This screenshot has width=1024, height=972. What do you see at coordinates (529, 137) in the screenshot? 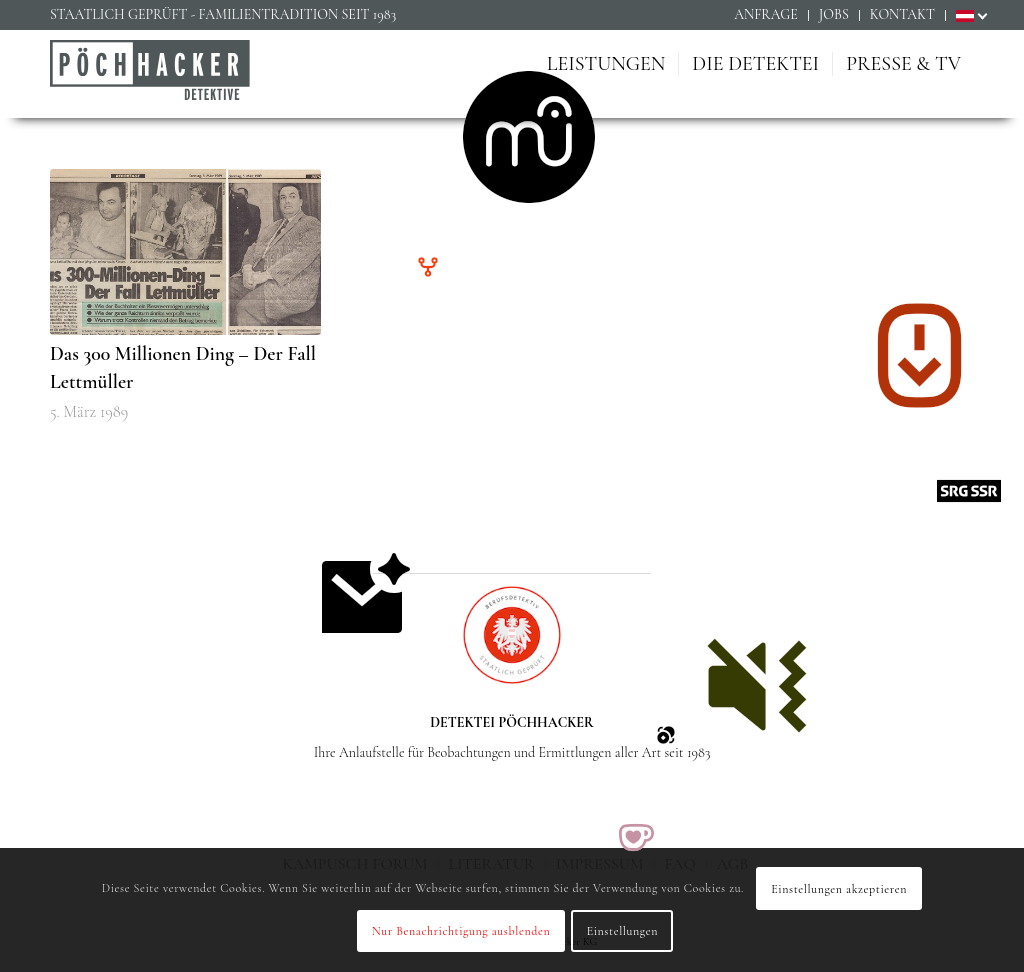
I see `open MuseScore music notation app` at bounding box center [529, 137].